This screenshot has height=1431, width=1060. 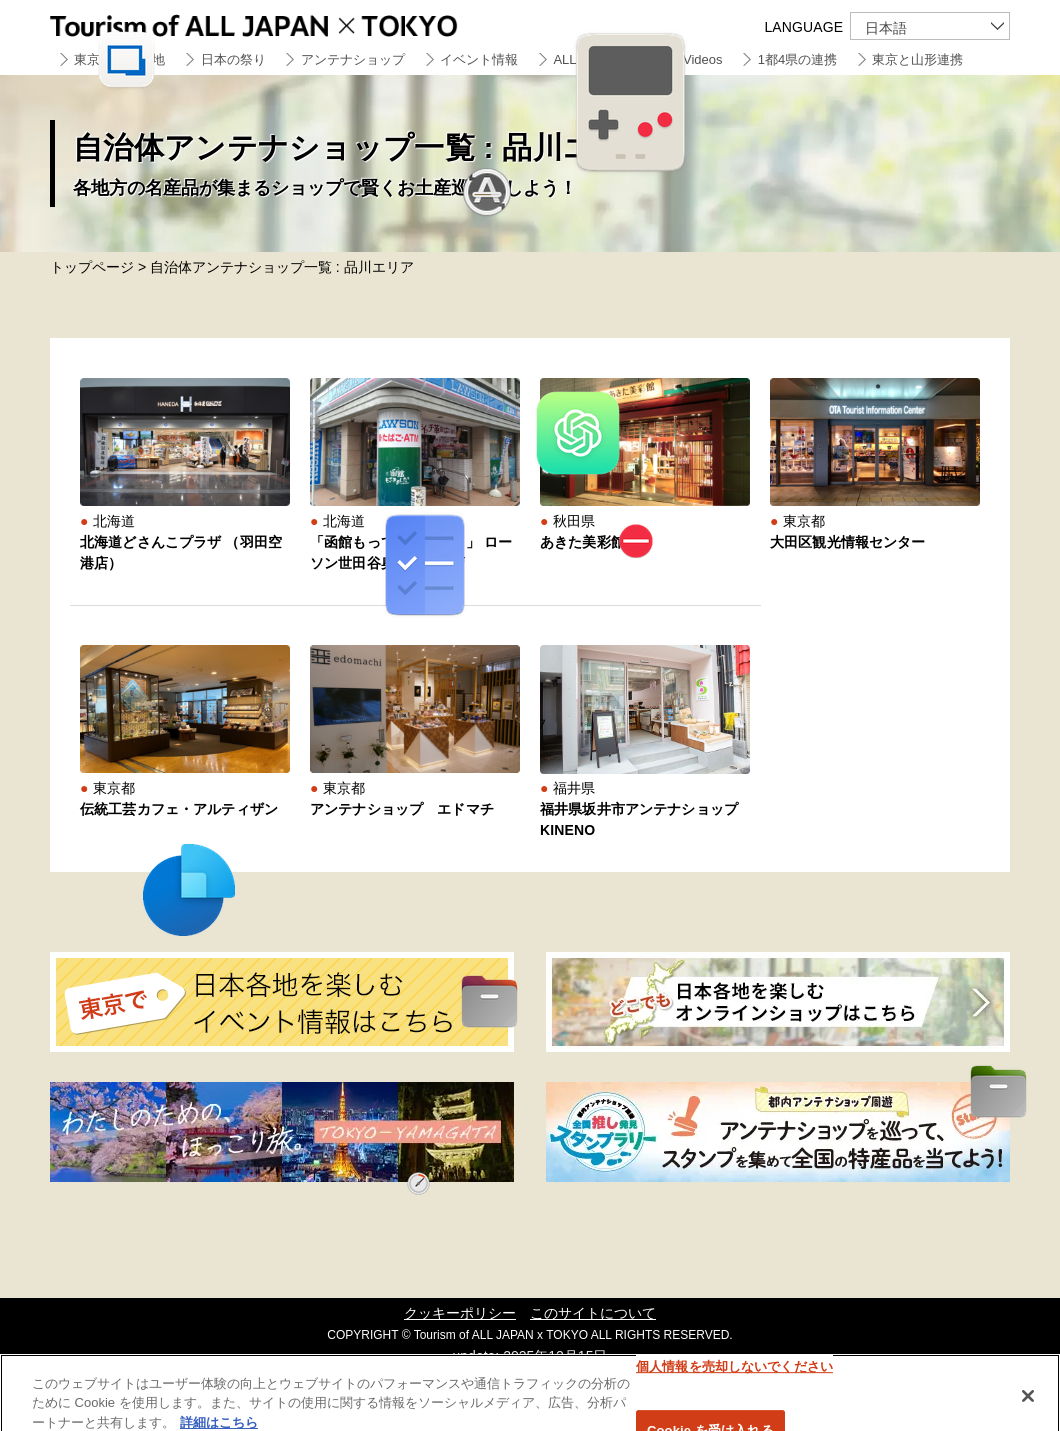 I want to click on indicates an error has occurred, so click(x=636, y=541).